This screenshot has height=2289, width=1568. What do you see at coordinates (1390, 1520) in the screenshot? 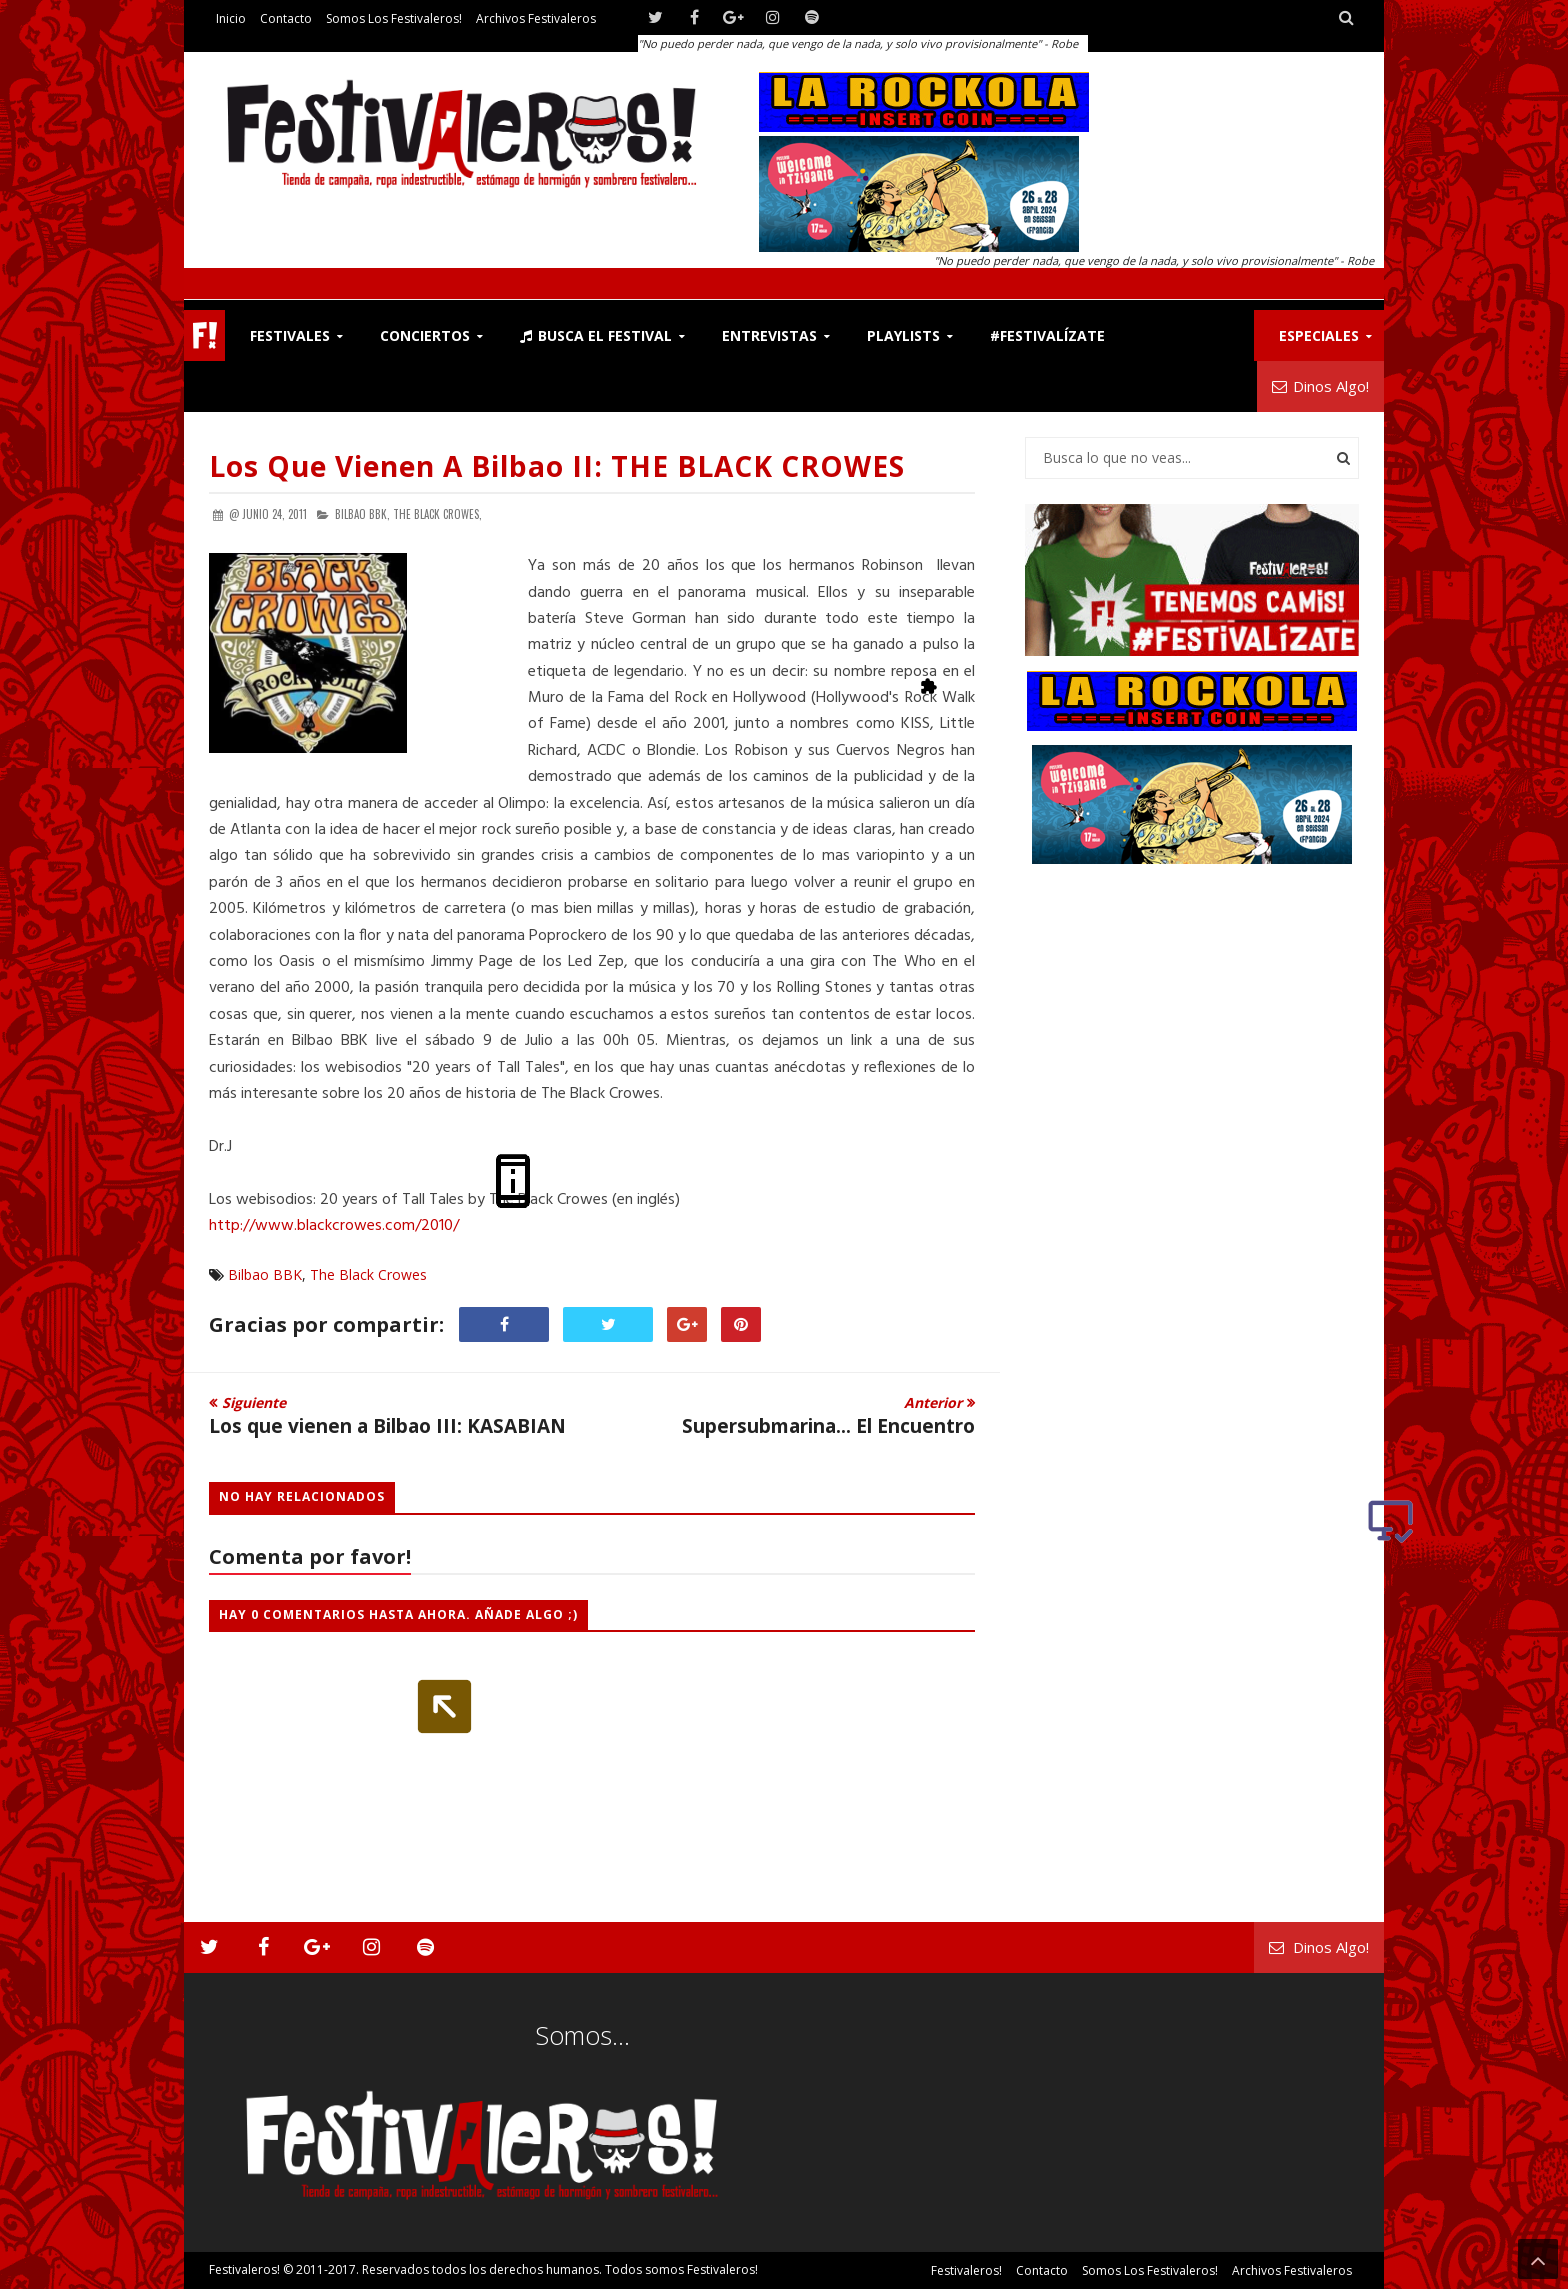
I see `device successfully connected` at bounding box center [1390, 1520].